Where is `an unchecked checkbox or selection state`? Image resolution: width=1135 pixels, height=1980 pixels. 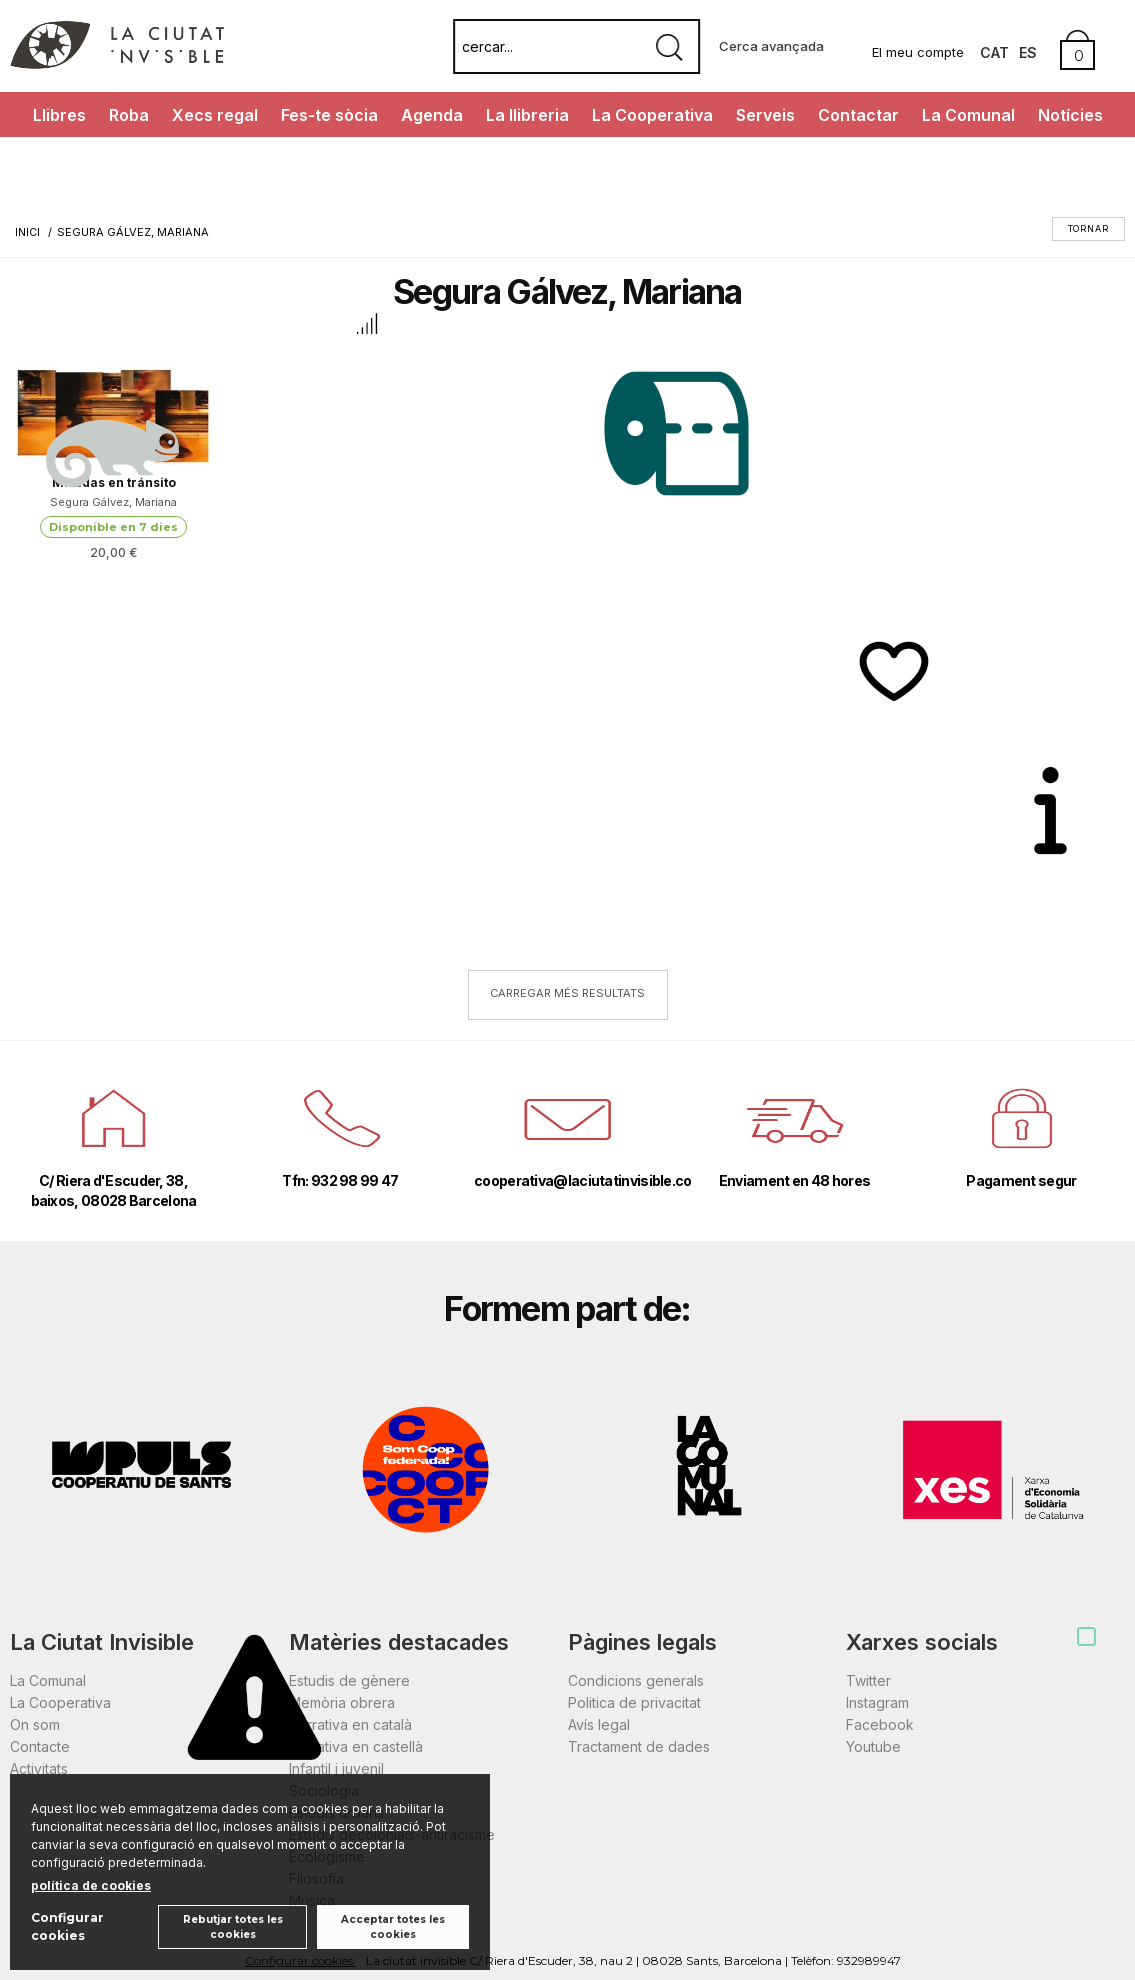
an unchecked checkbox or selection state is located at coordinates (1086, 1636).